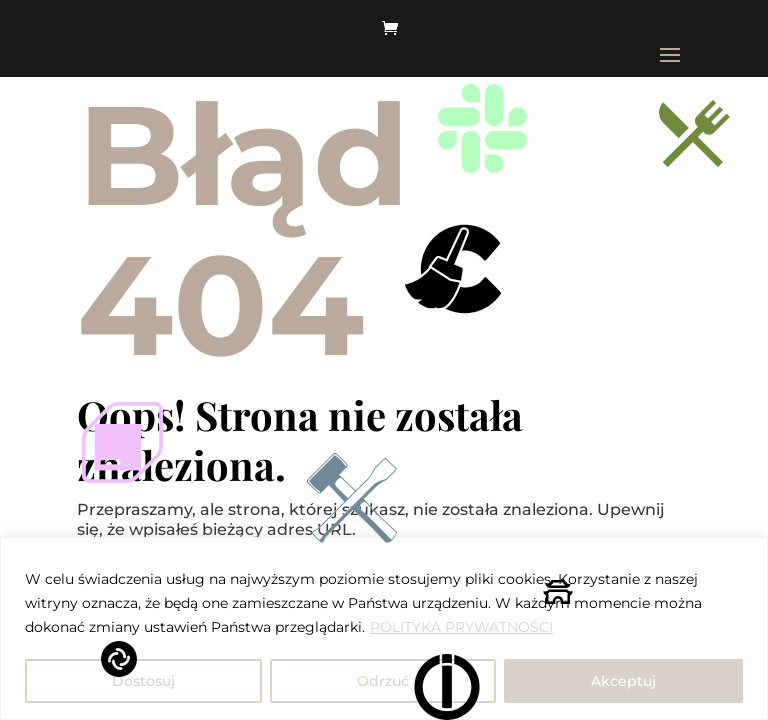 Image resolution: width=768 pixels, height=720 pixels. I want to click on open Slack messaging app, so click(482, 128).